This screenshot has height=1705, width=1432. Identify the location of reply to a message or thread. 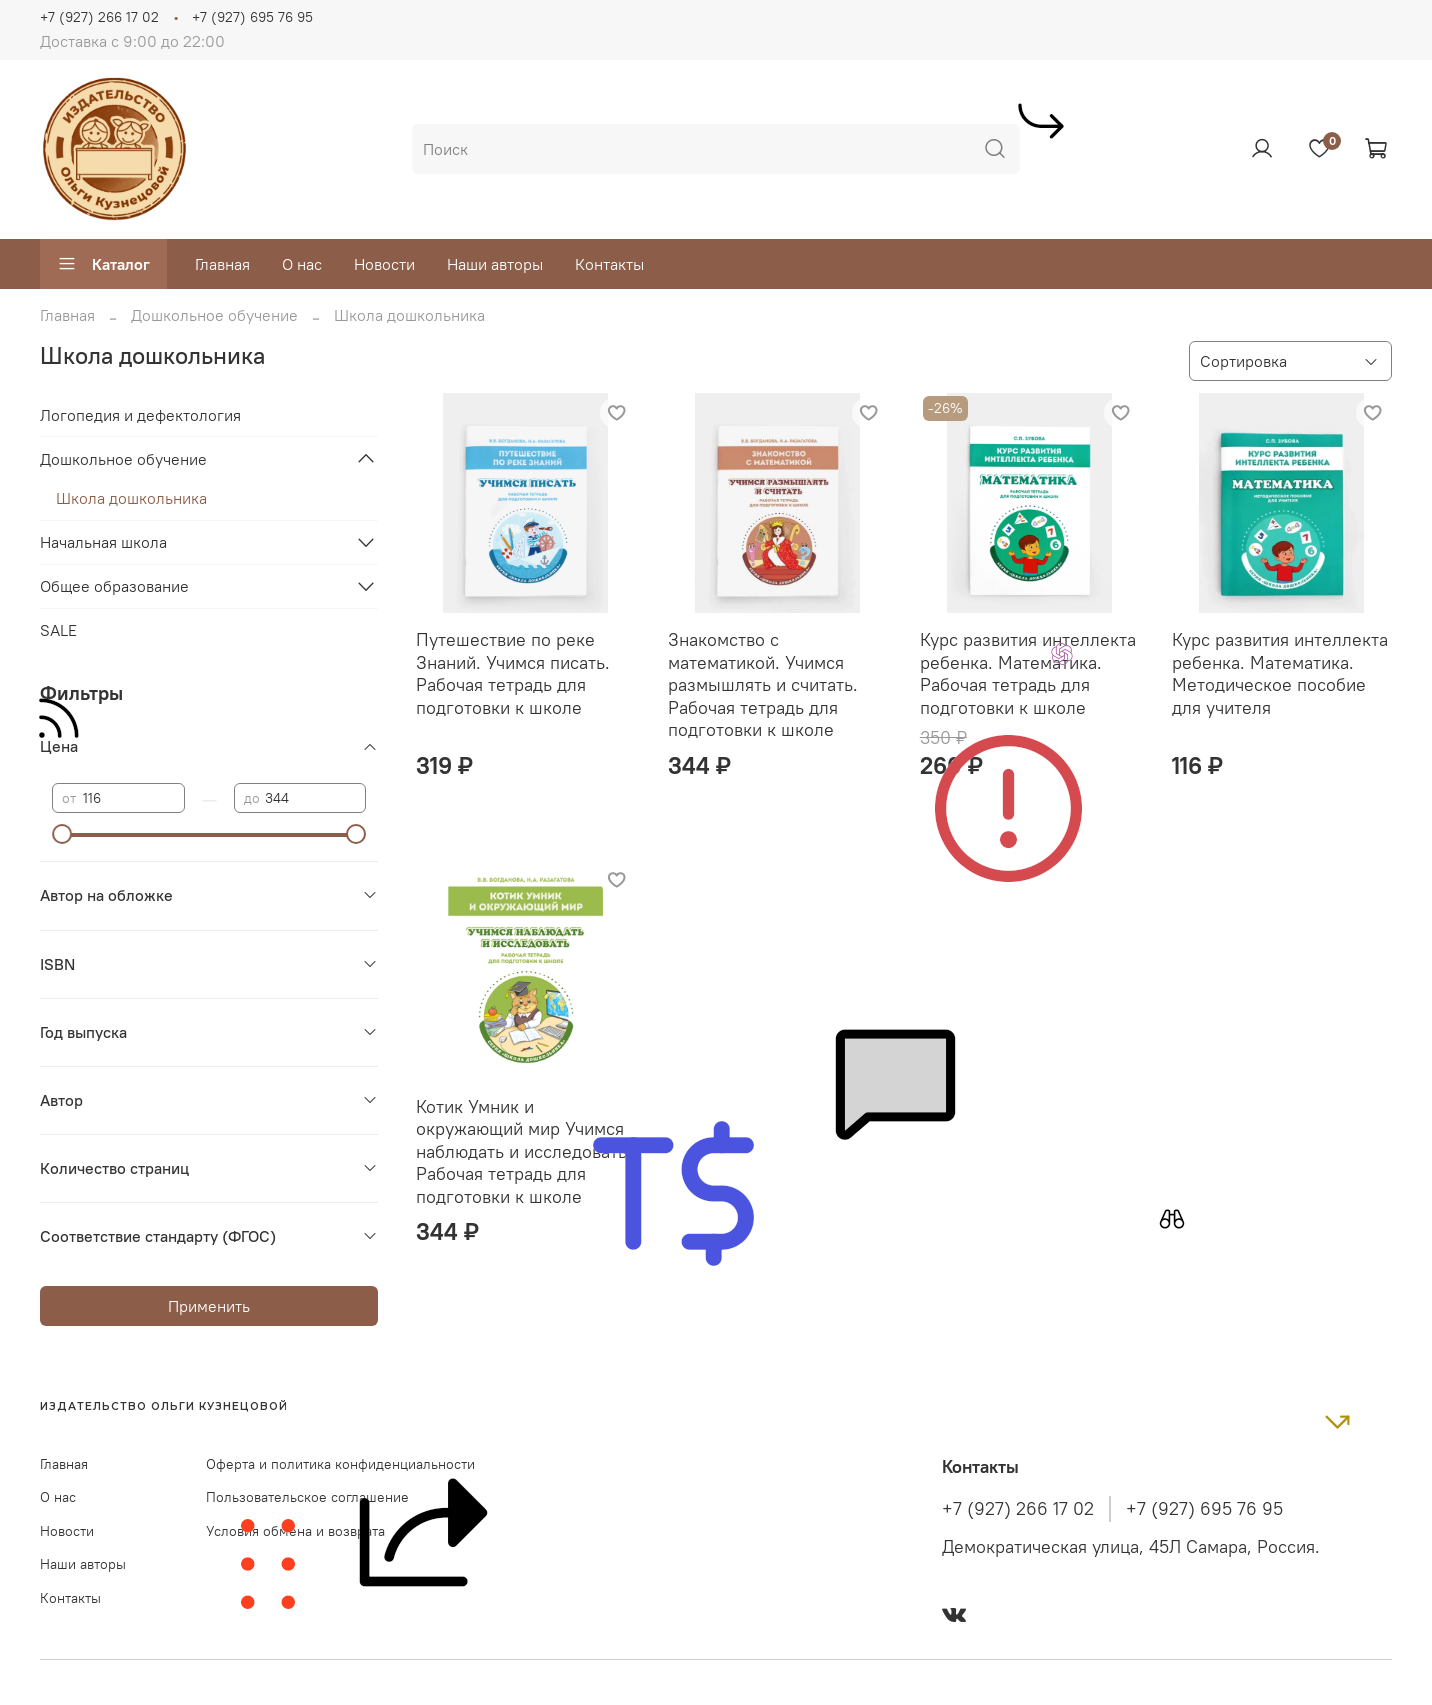
(1337, 1421).